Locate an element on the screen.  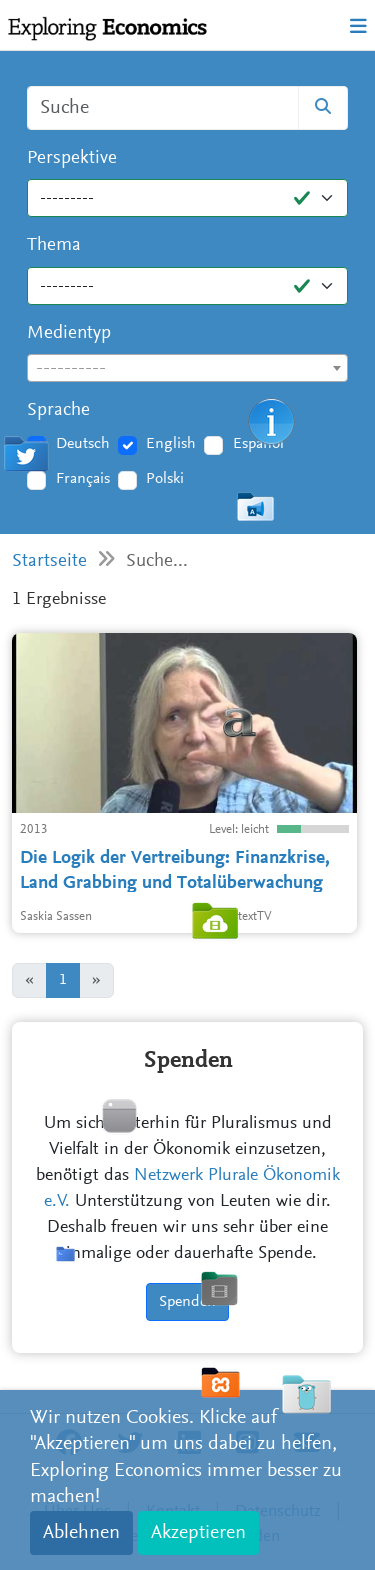
open XAMPP local server files folder is located at coordinates (220, 1383).